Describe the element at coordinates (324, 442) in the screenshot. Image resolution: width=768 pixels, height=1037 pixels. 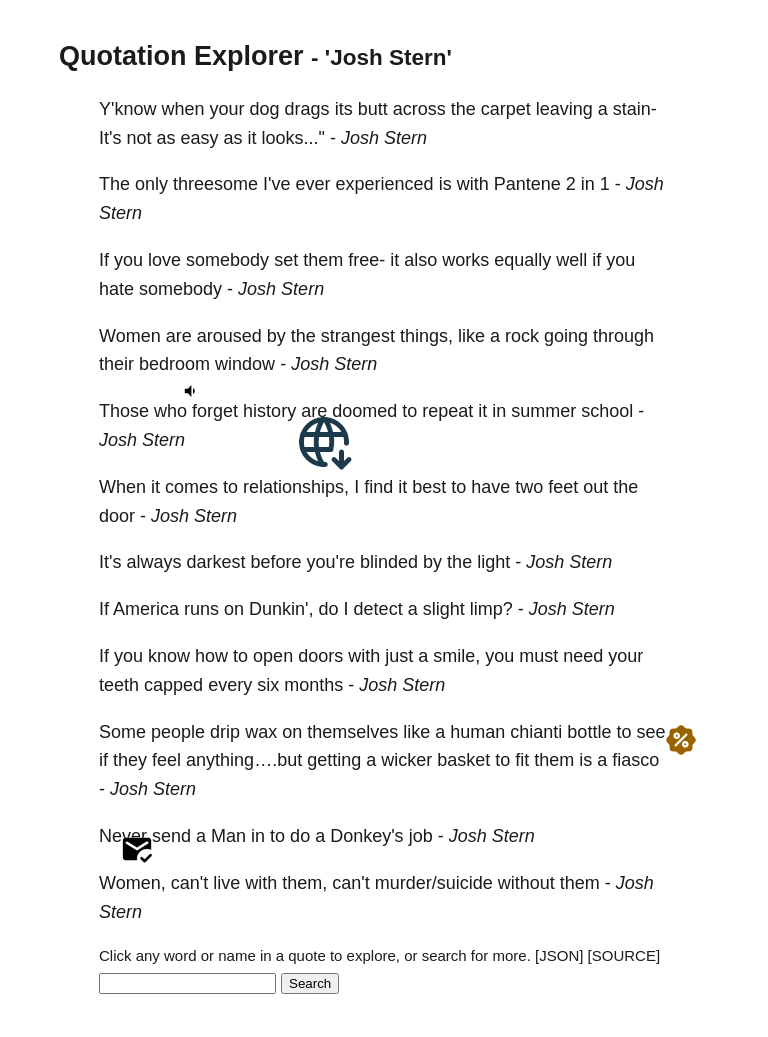
I see `download from the web` at that location.